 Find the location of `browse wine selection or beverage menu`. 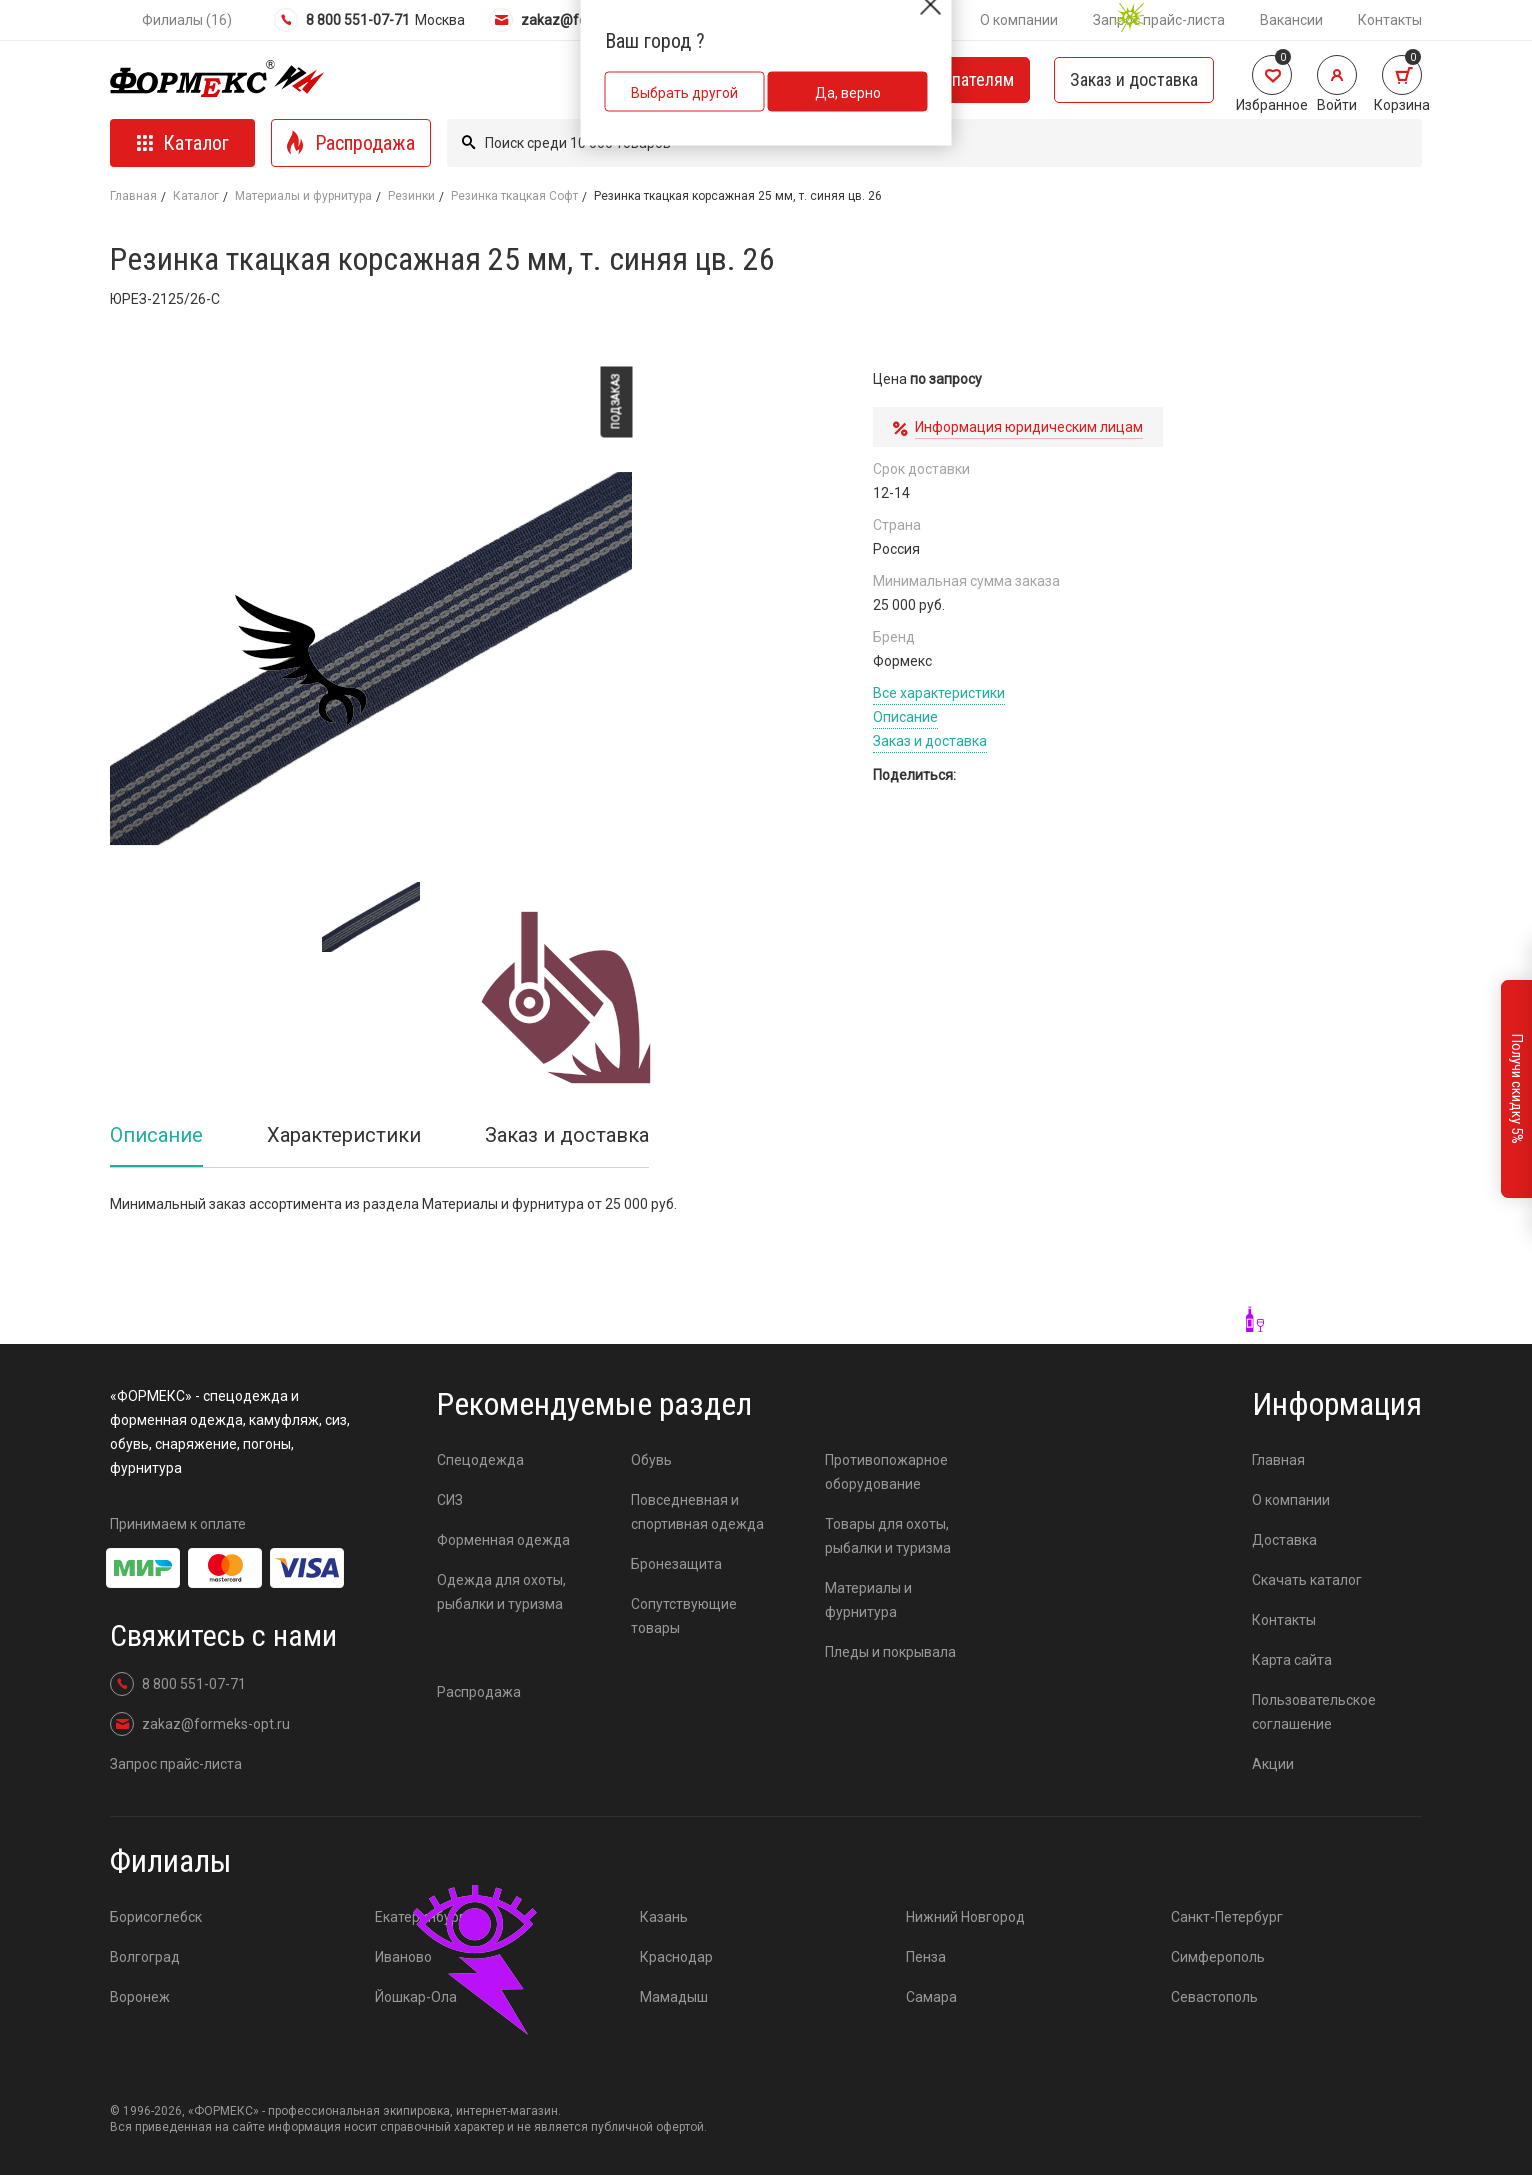

browse wine selection or beverage menu is located at coordinates (1255, 1319).